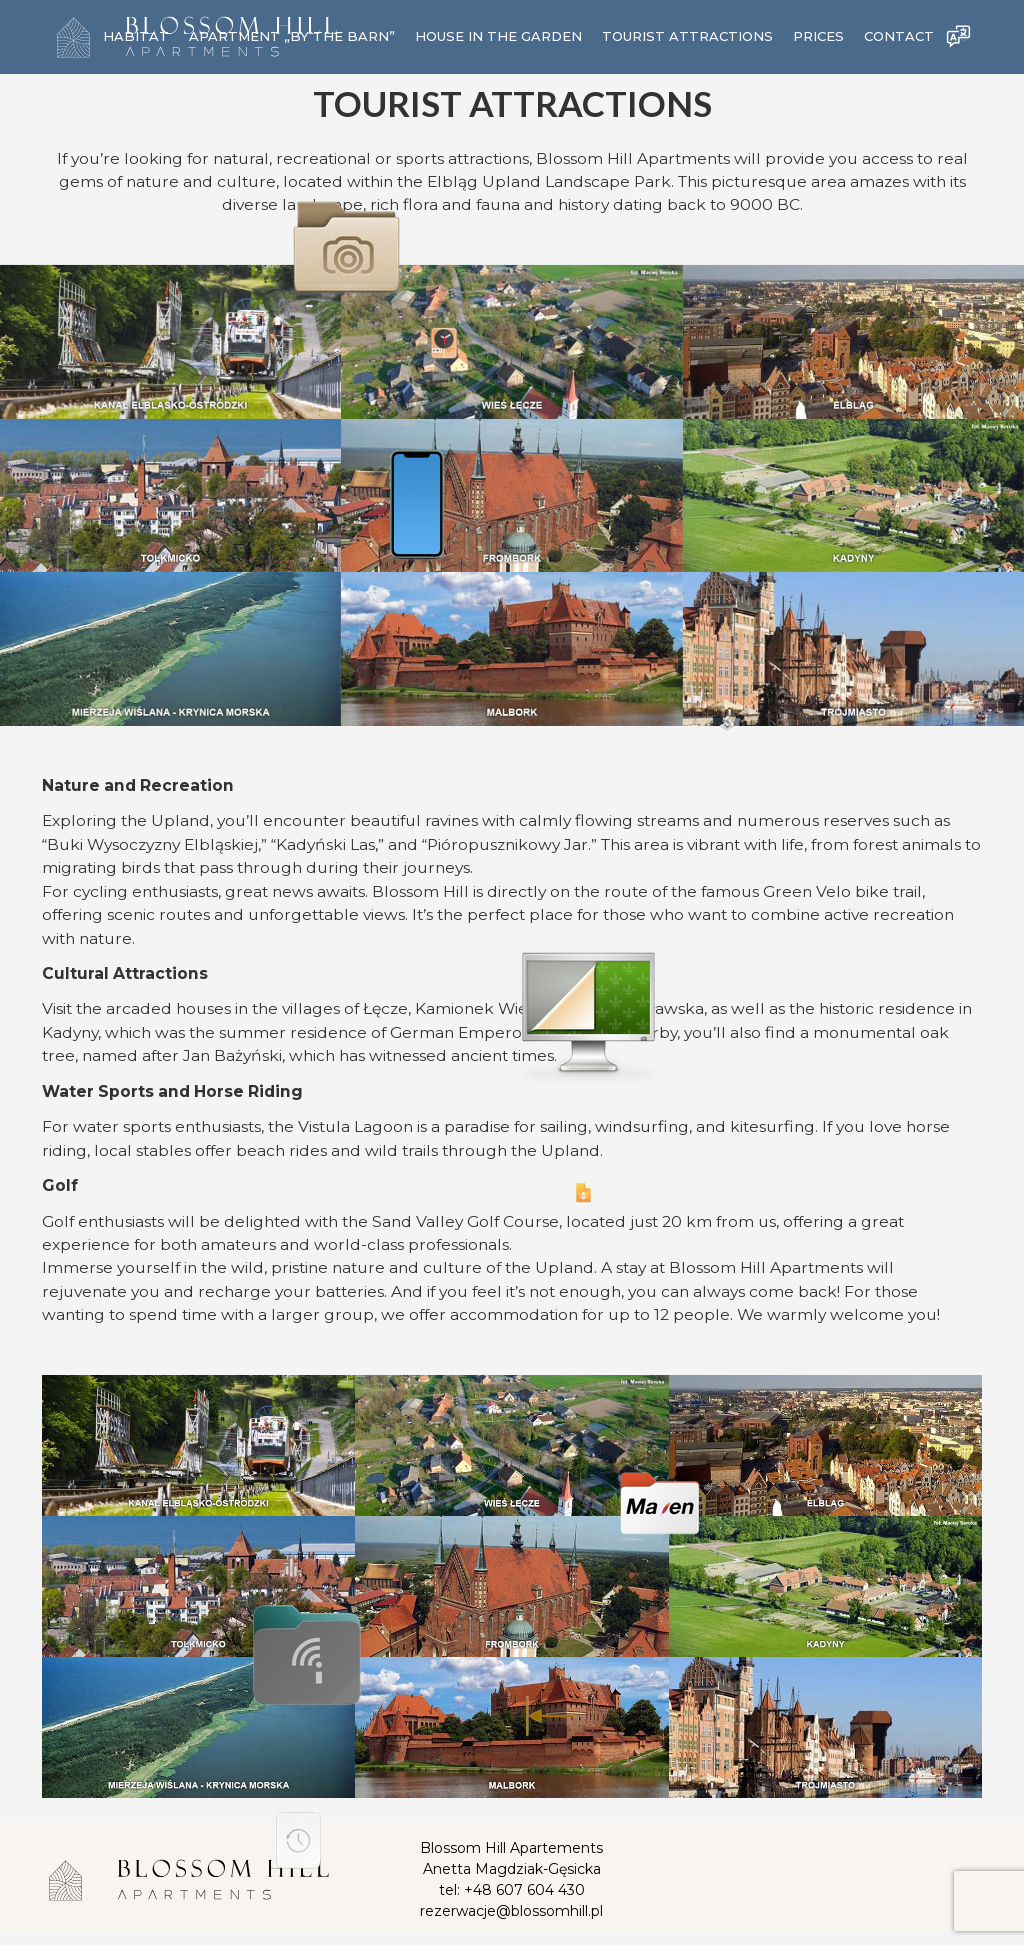 The height and width of the screenshot is (1945, 1024). Describe the element at coordinates (588, 1010) in the screenshot. I see `change desktop wallpaper` at that location.